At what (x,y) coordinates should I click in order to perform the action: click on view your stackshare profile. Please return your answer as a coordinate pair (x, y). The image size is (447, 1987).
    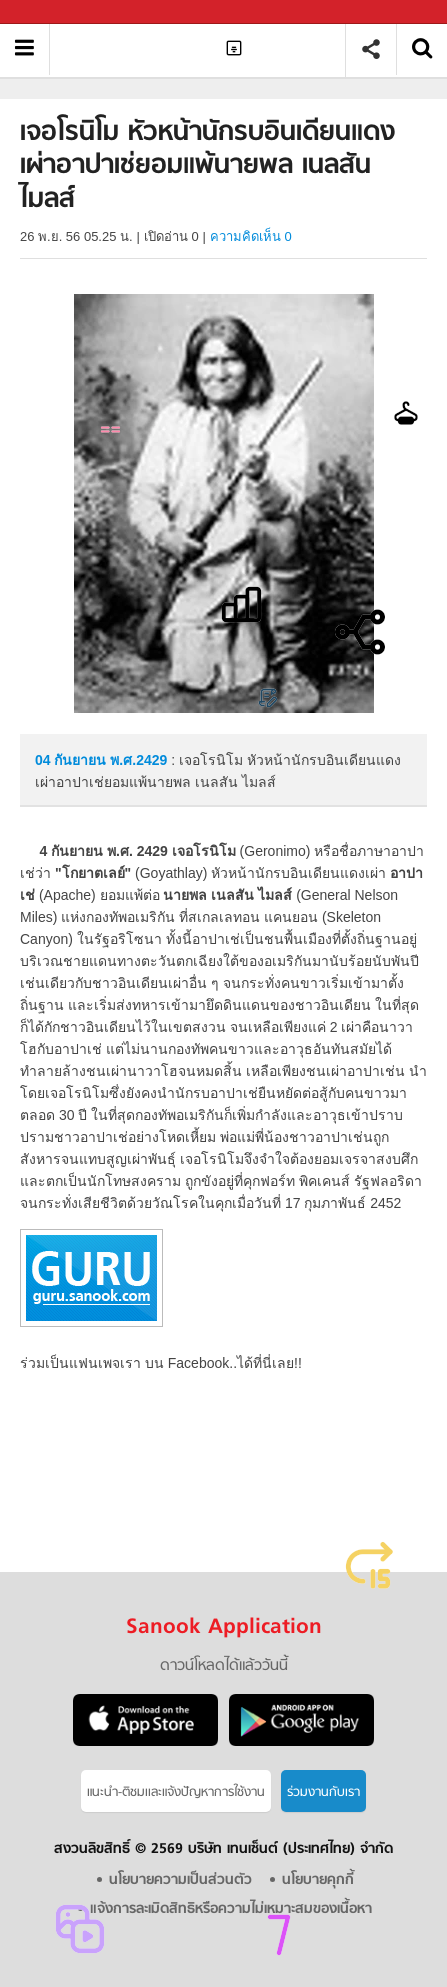
    Looking at the image, I should click on (360, 632).